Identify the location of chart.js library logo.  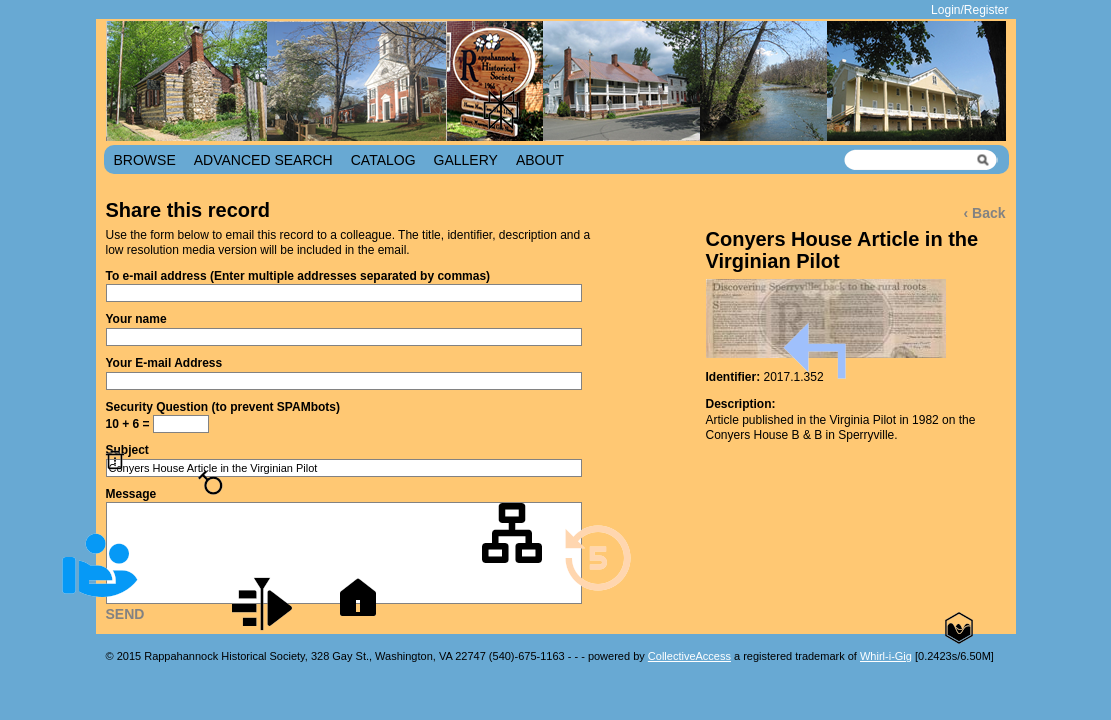
(959, 628).